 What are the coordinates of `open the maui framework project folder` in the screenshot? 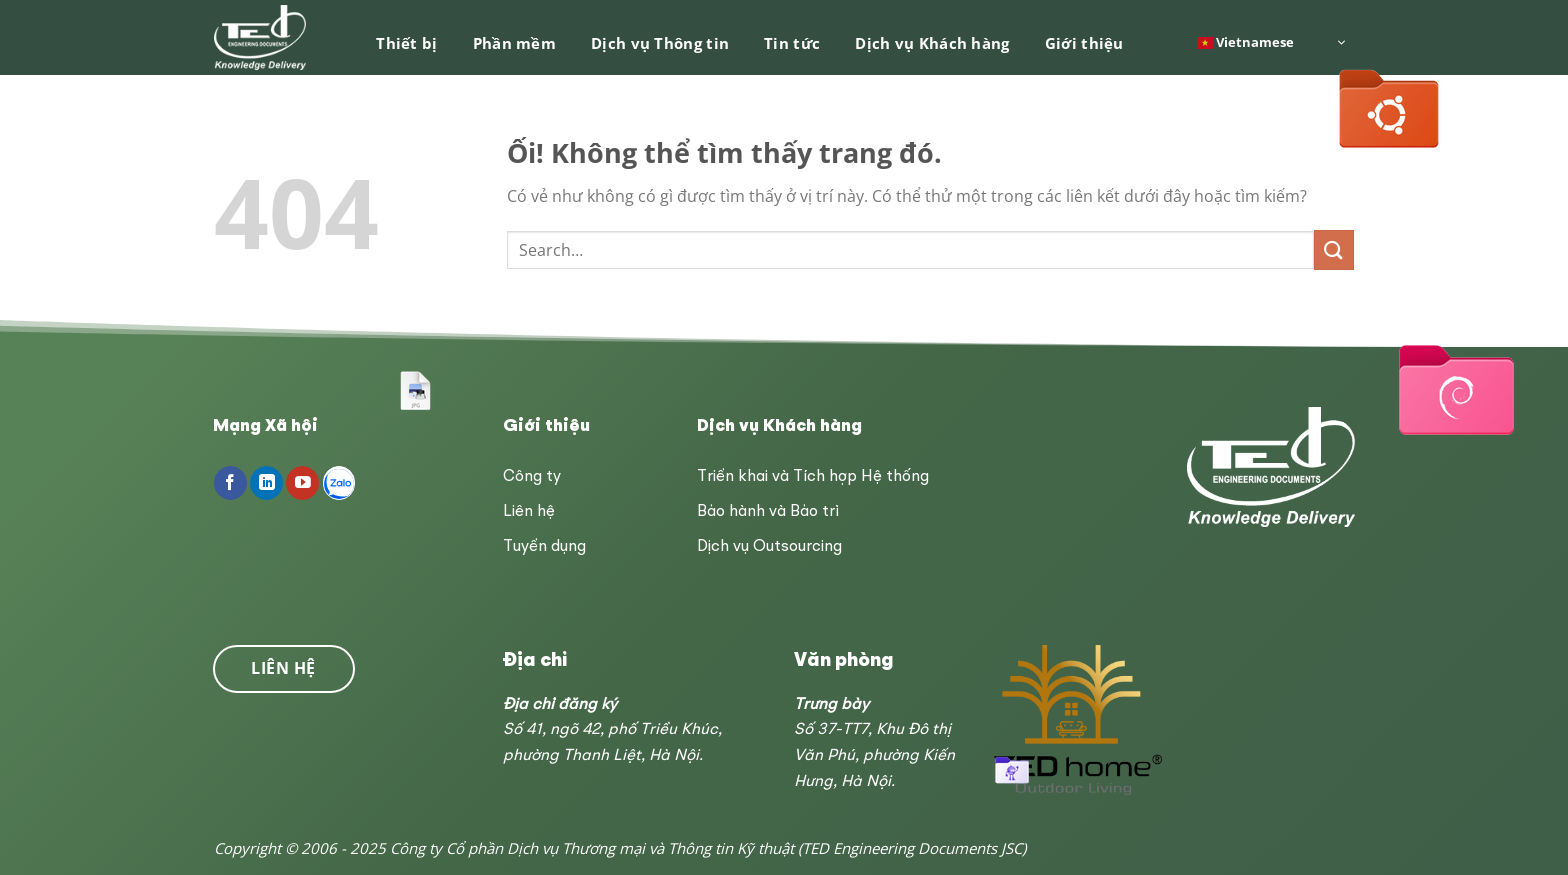 It's located at (1012, 771).